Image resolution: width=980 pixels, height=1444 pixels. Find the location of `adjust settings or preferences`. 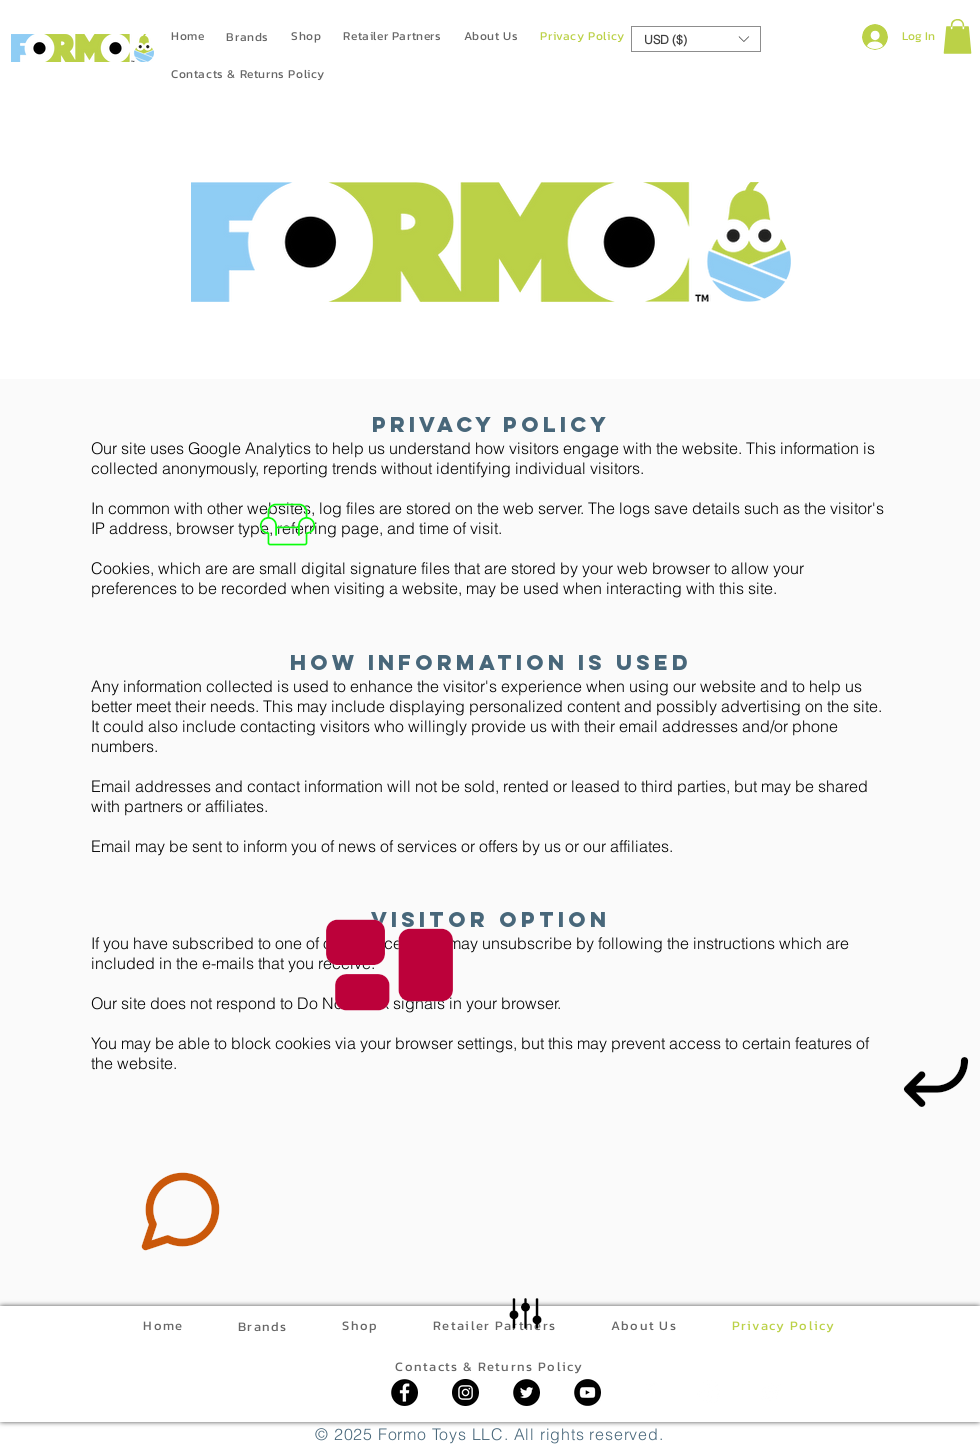

adjust settings or preferences is located at coordinates (525, 1313).